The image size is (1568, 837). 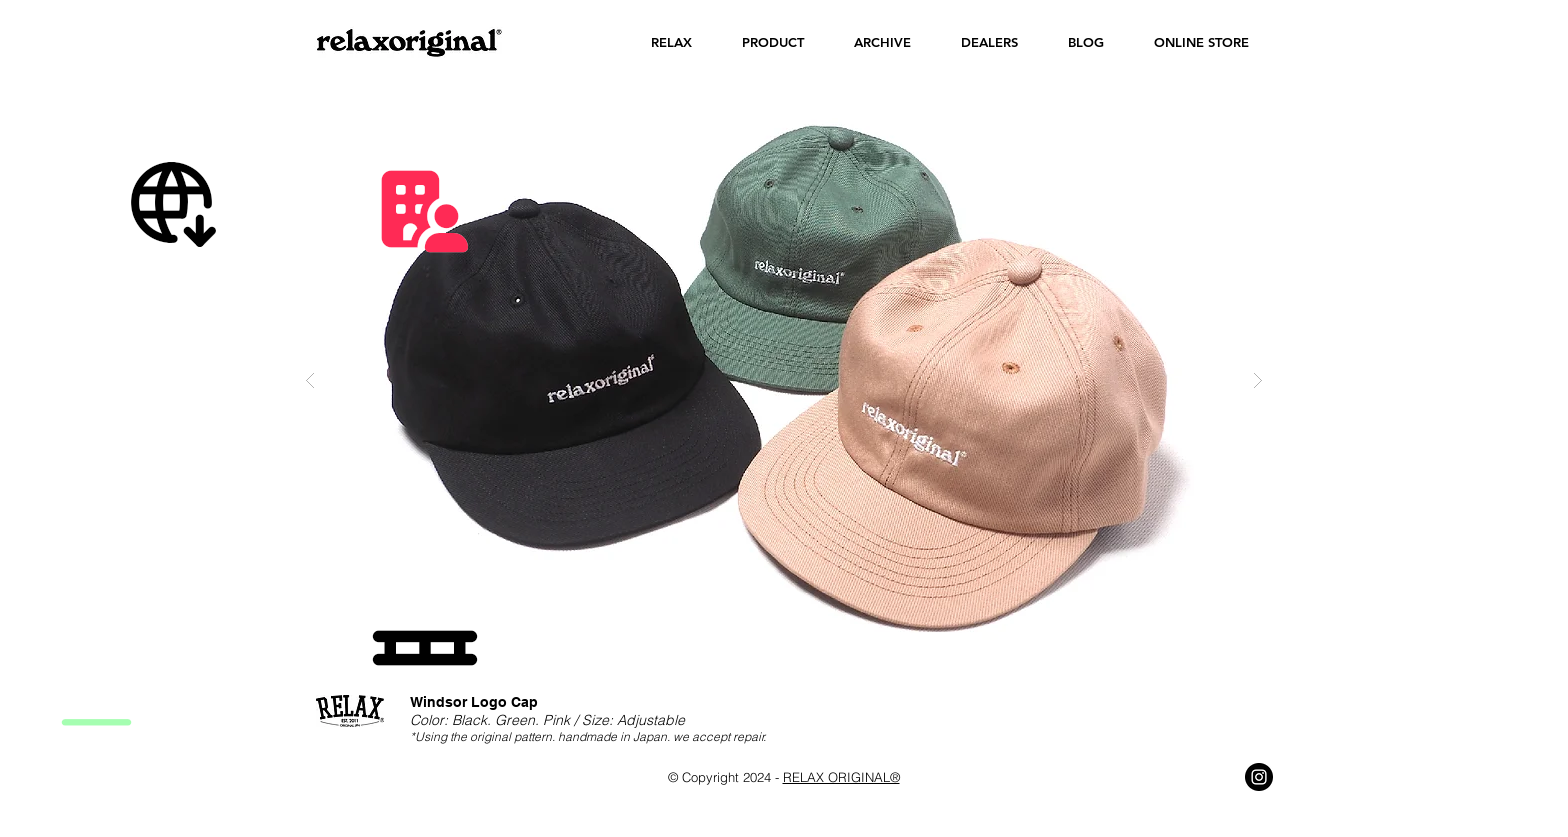 What do you see at coordinates (171, 202) in the screenshot?
I see `download from the web` at bounding box center [171, 202].